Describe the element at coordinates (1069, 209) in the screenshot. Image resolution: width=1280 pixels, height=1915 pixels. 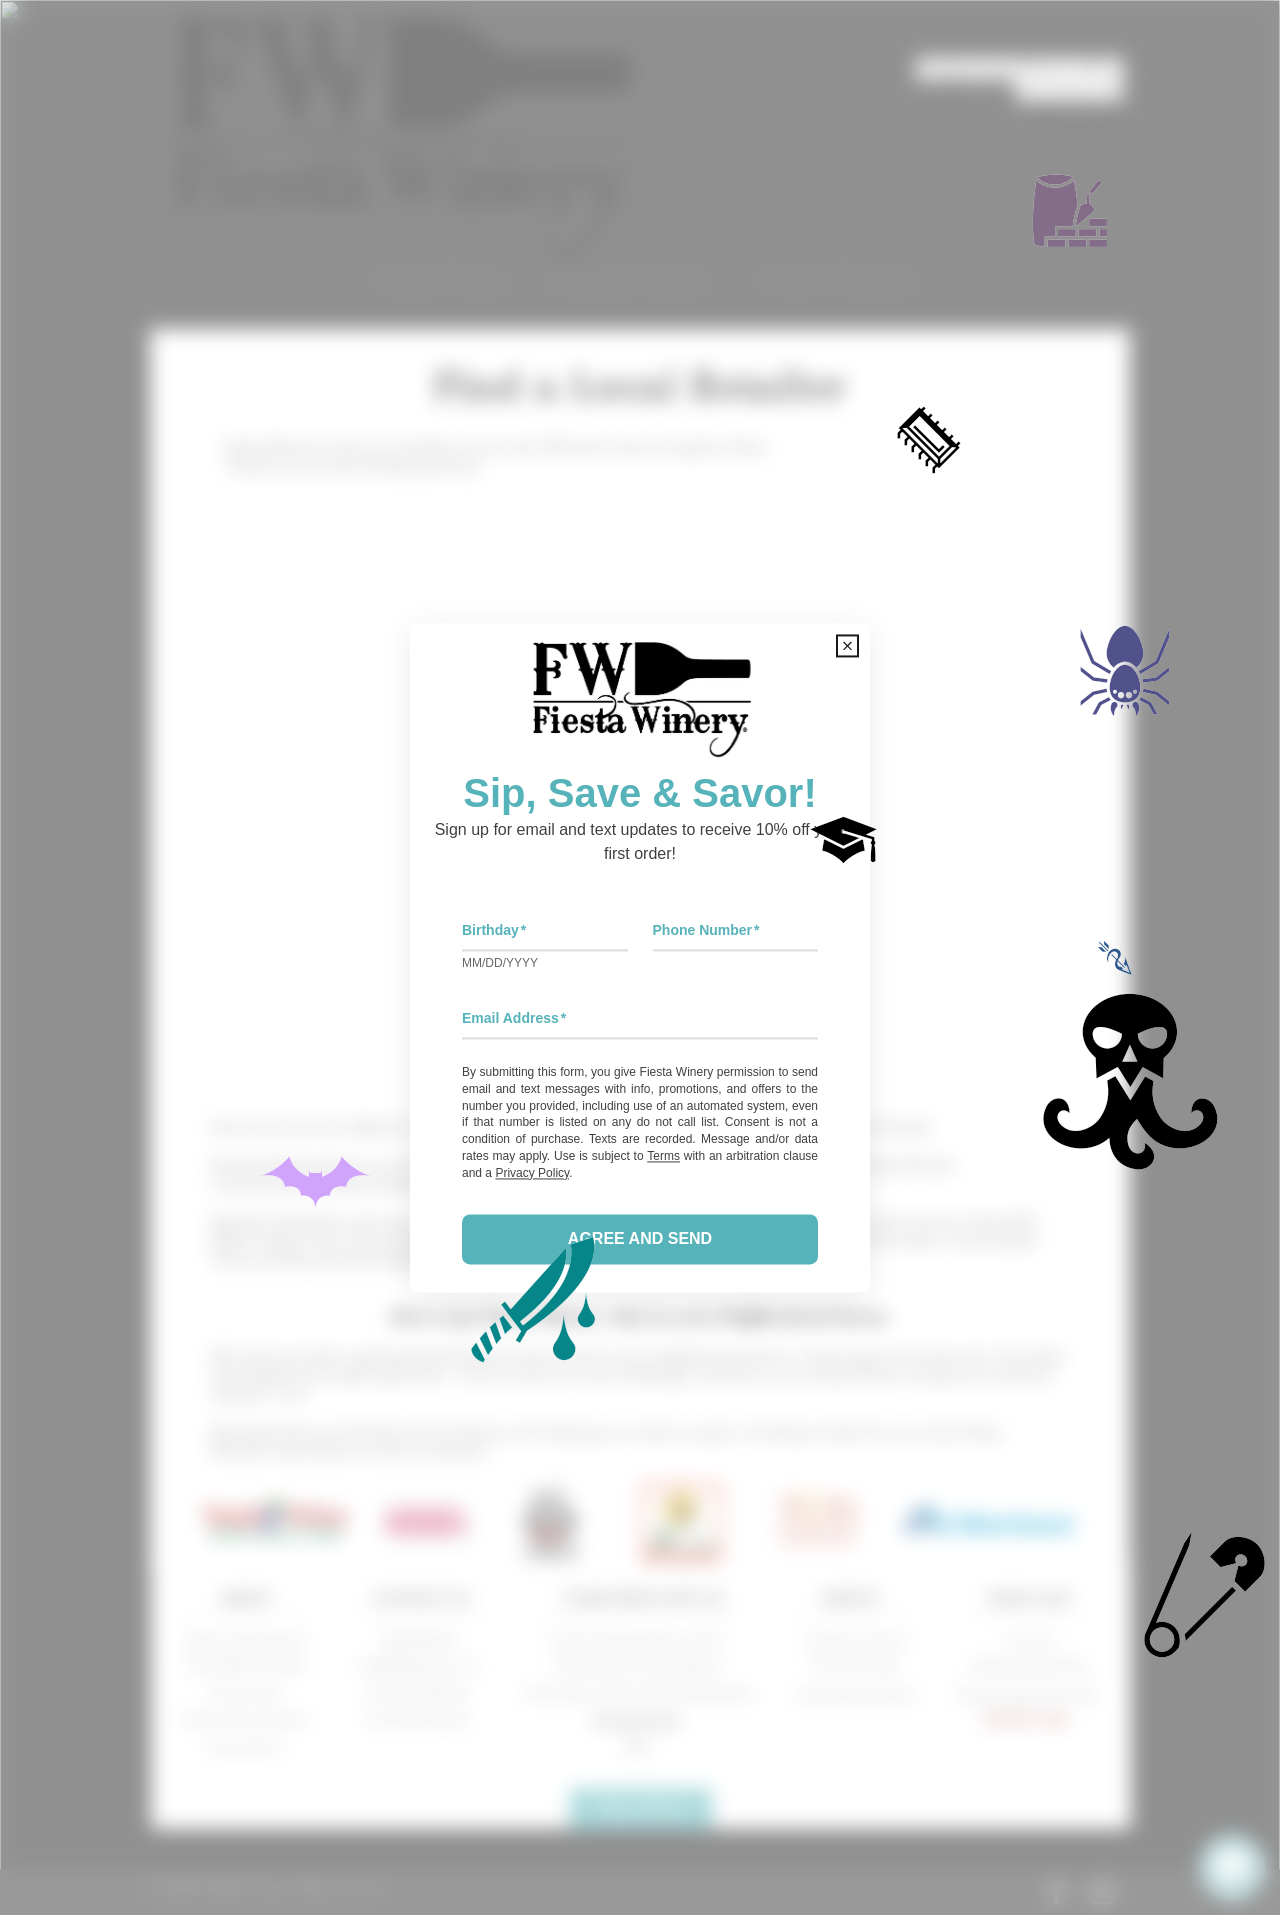
I see `select concrete or cement materials` at that location.